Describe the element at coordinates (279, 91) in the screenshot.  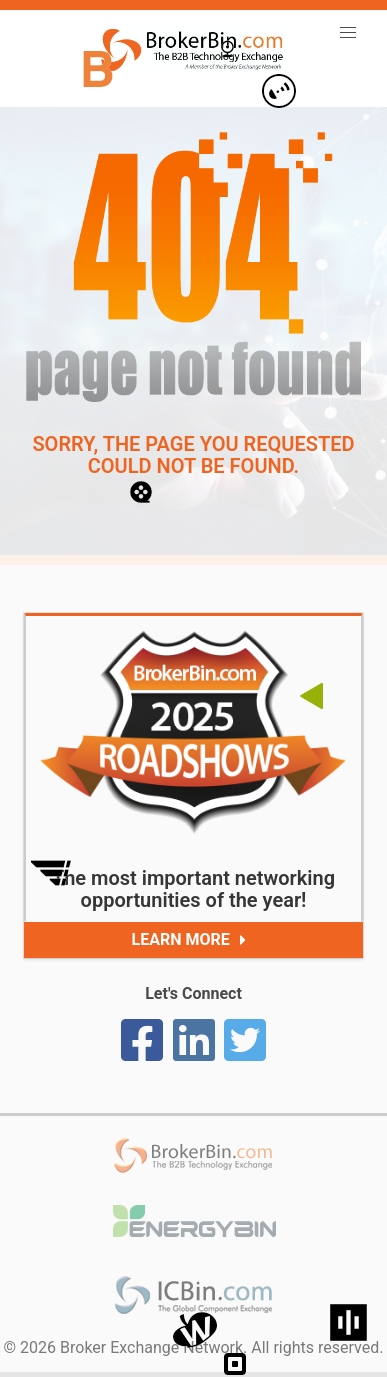
I see `open traccar gps tracking app` at that location.